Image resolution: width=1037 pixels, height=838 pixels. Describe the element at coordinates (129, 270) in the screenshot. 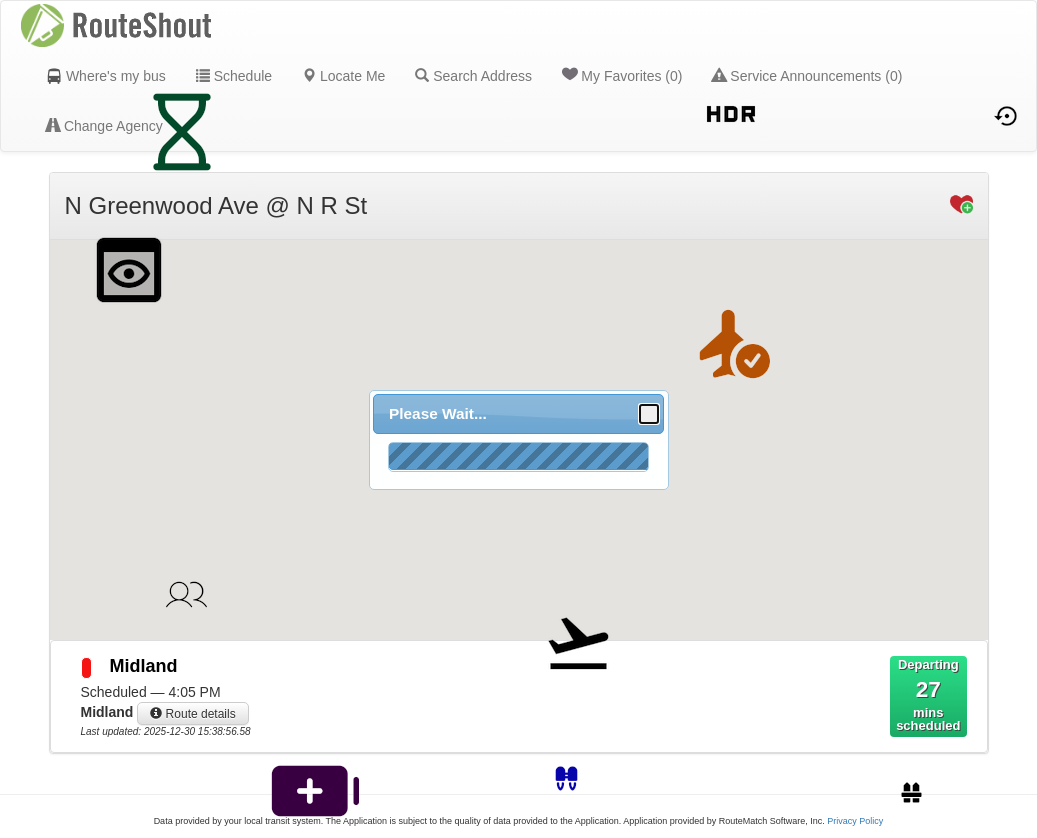

I see `preview content before opening or saving` at that location.